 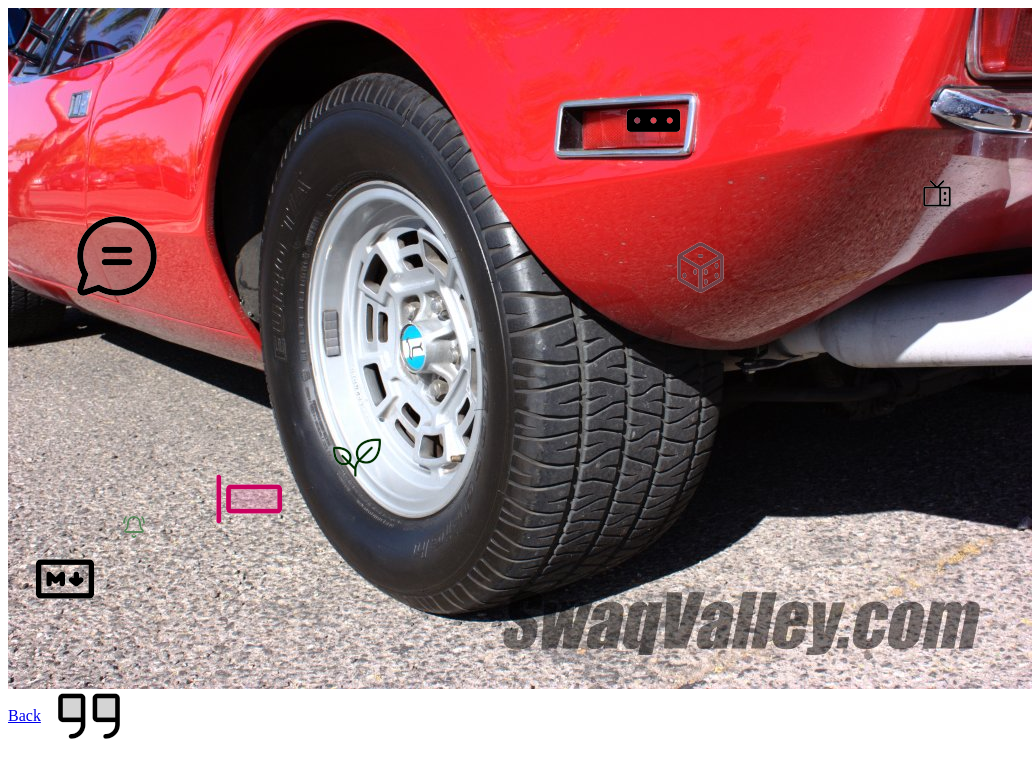 I want to click on randomize or shuffle content, so click(x=700, y=267).